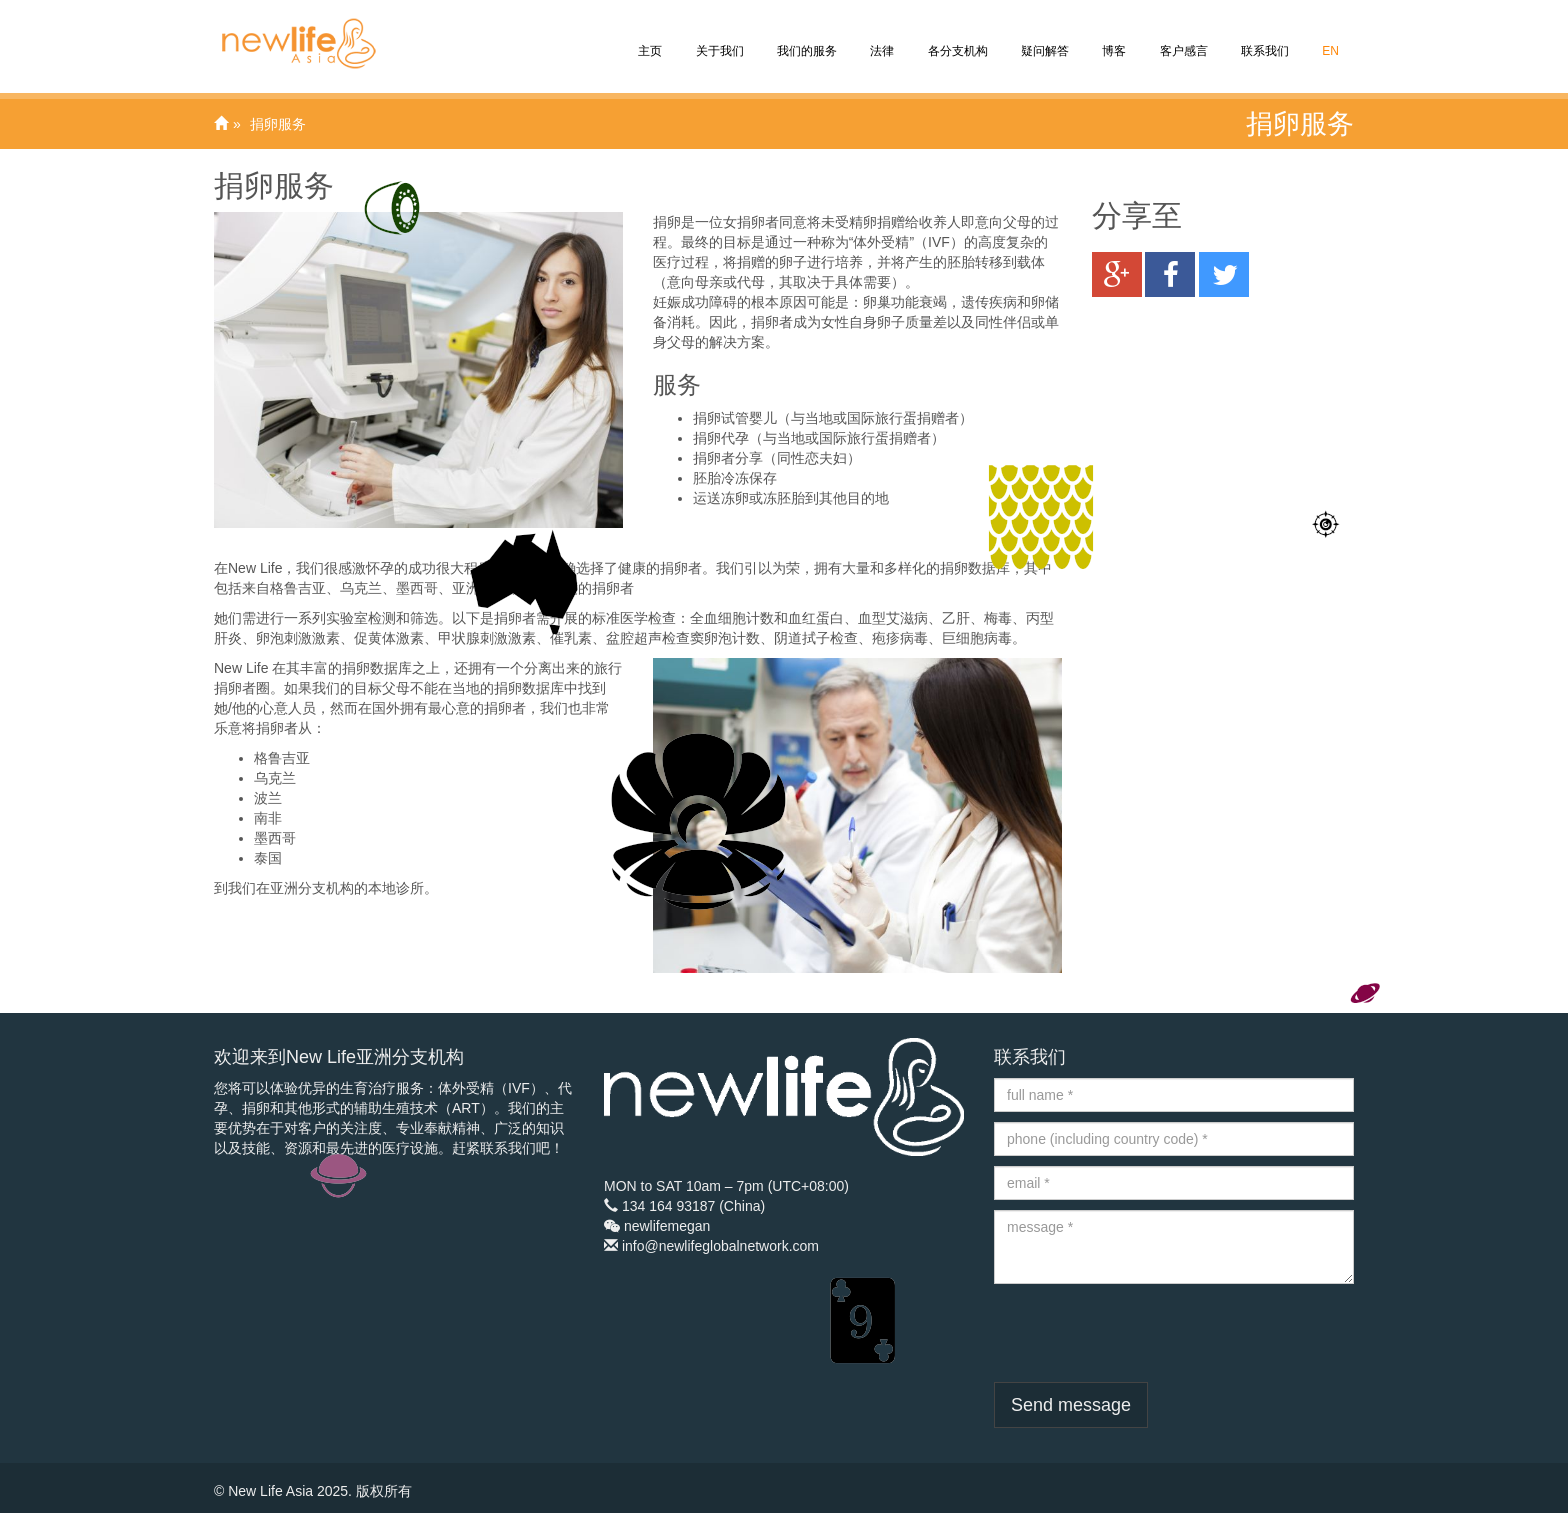  I want to click on kiwi fruit item in a food or cooking game, so click(392, 208).